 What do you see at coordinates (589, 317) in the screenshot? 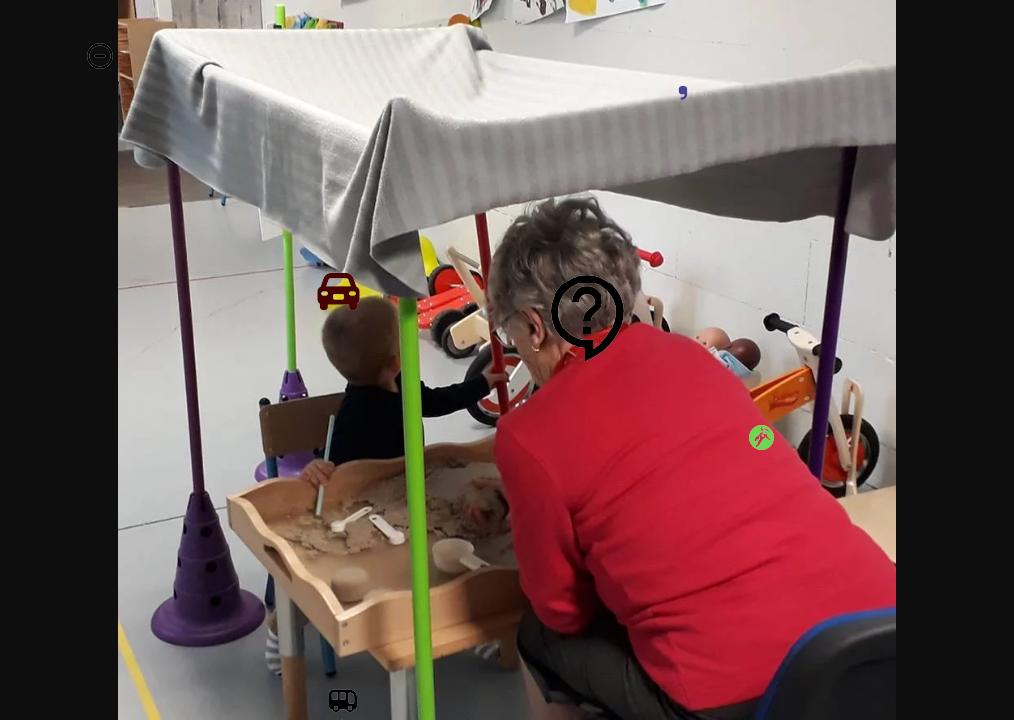
I see `contact customer support` at bounding box center [589, 317].